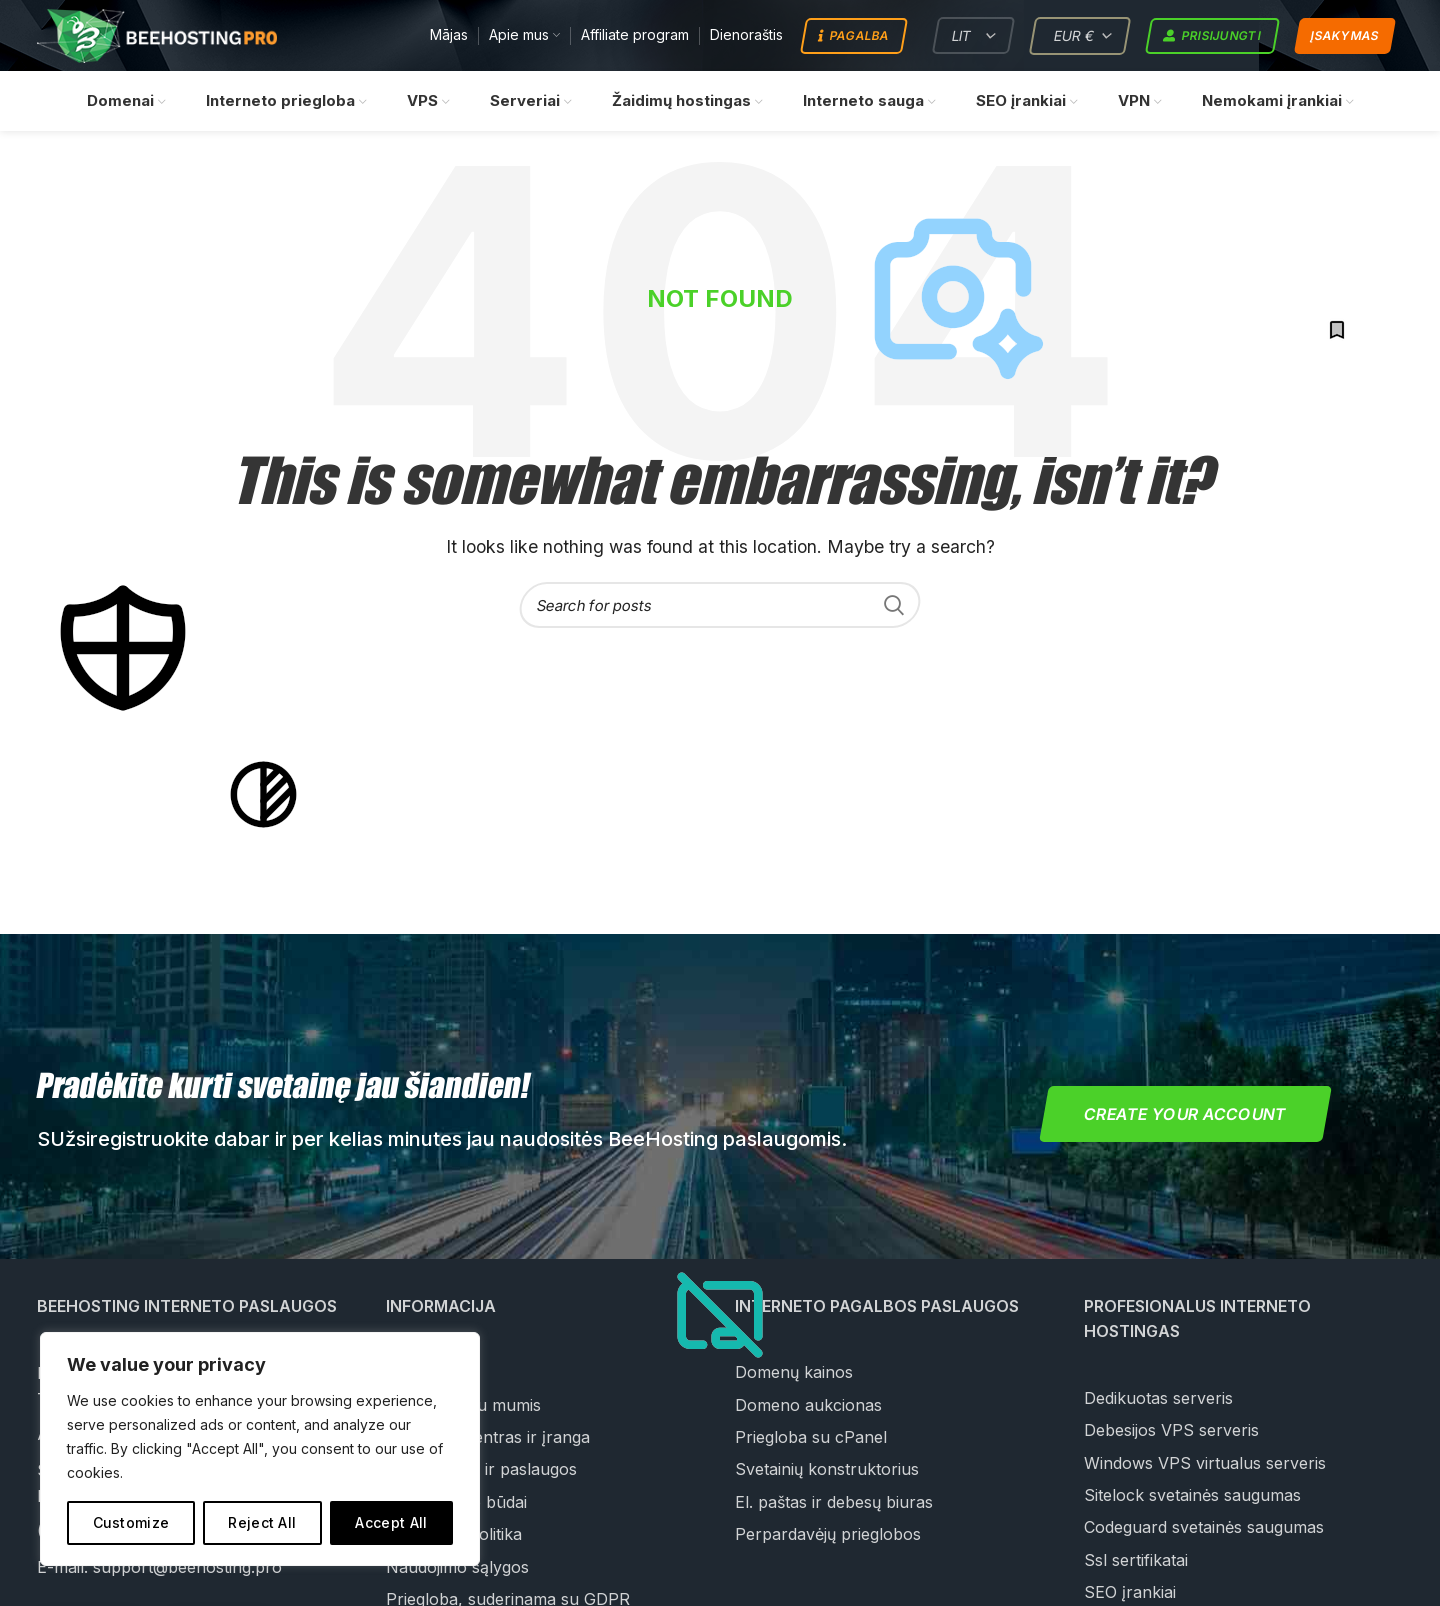  I want to click on presentation mode disabled, so click(720, 1315).